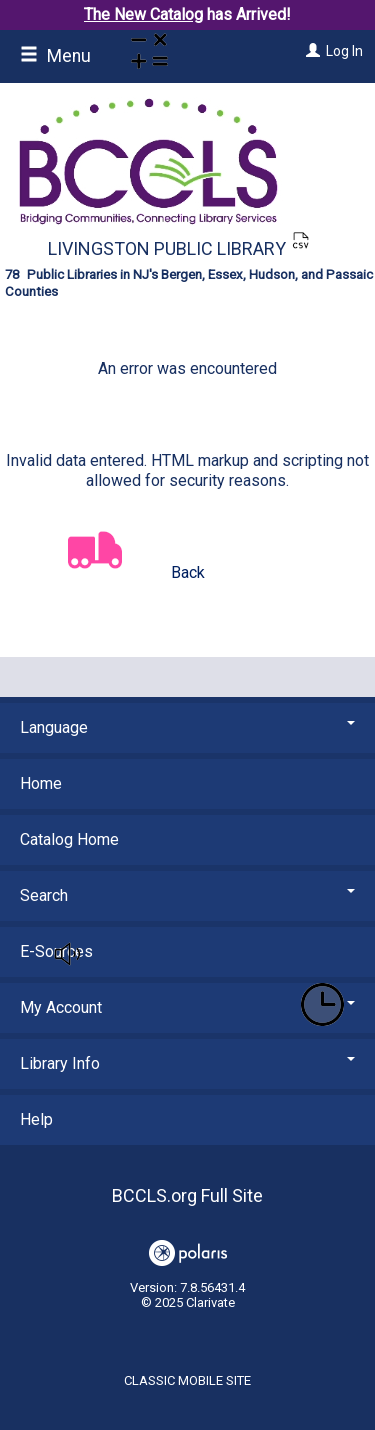  Describe the element at coordinates (301, 241) in the screenshot. I see `open or view a CSV file` at that location.